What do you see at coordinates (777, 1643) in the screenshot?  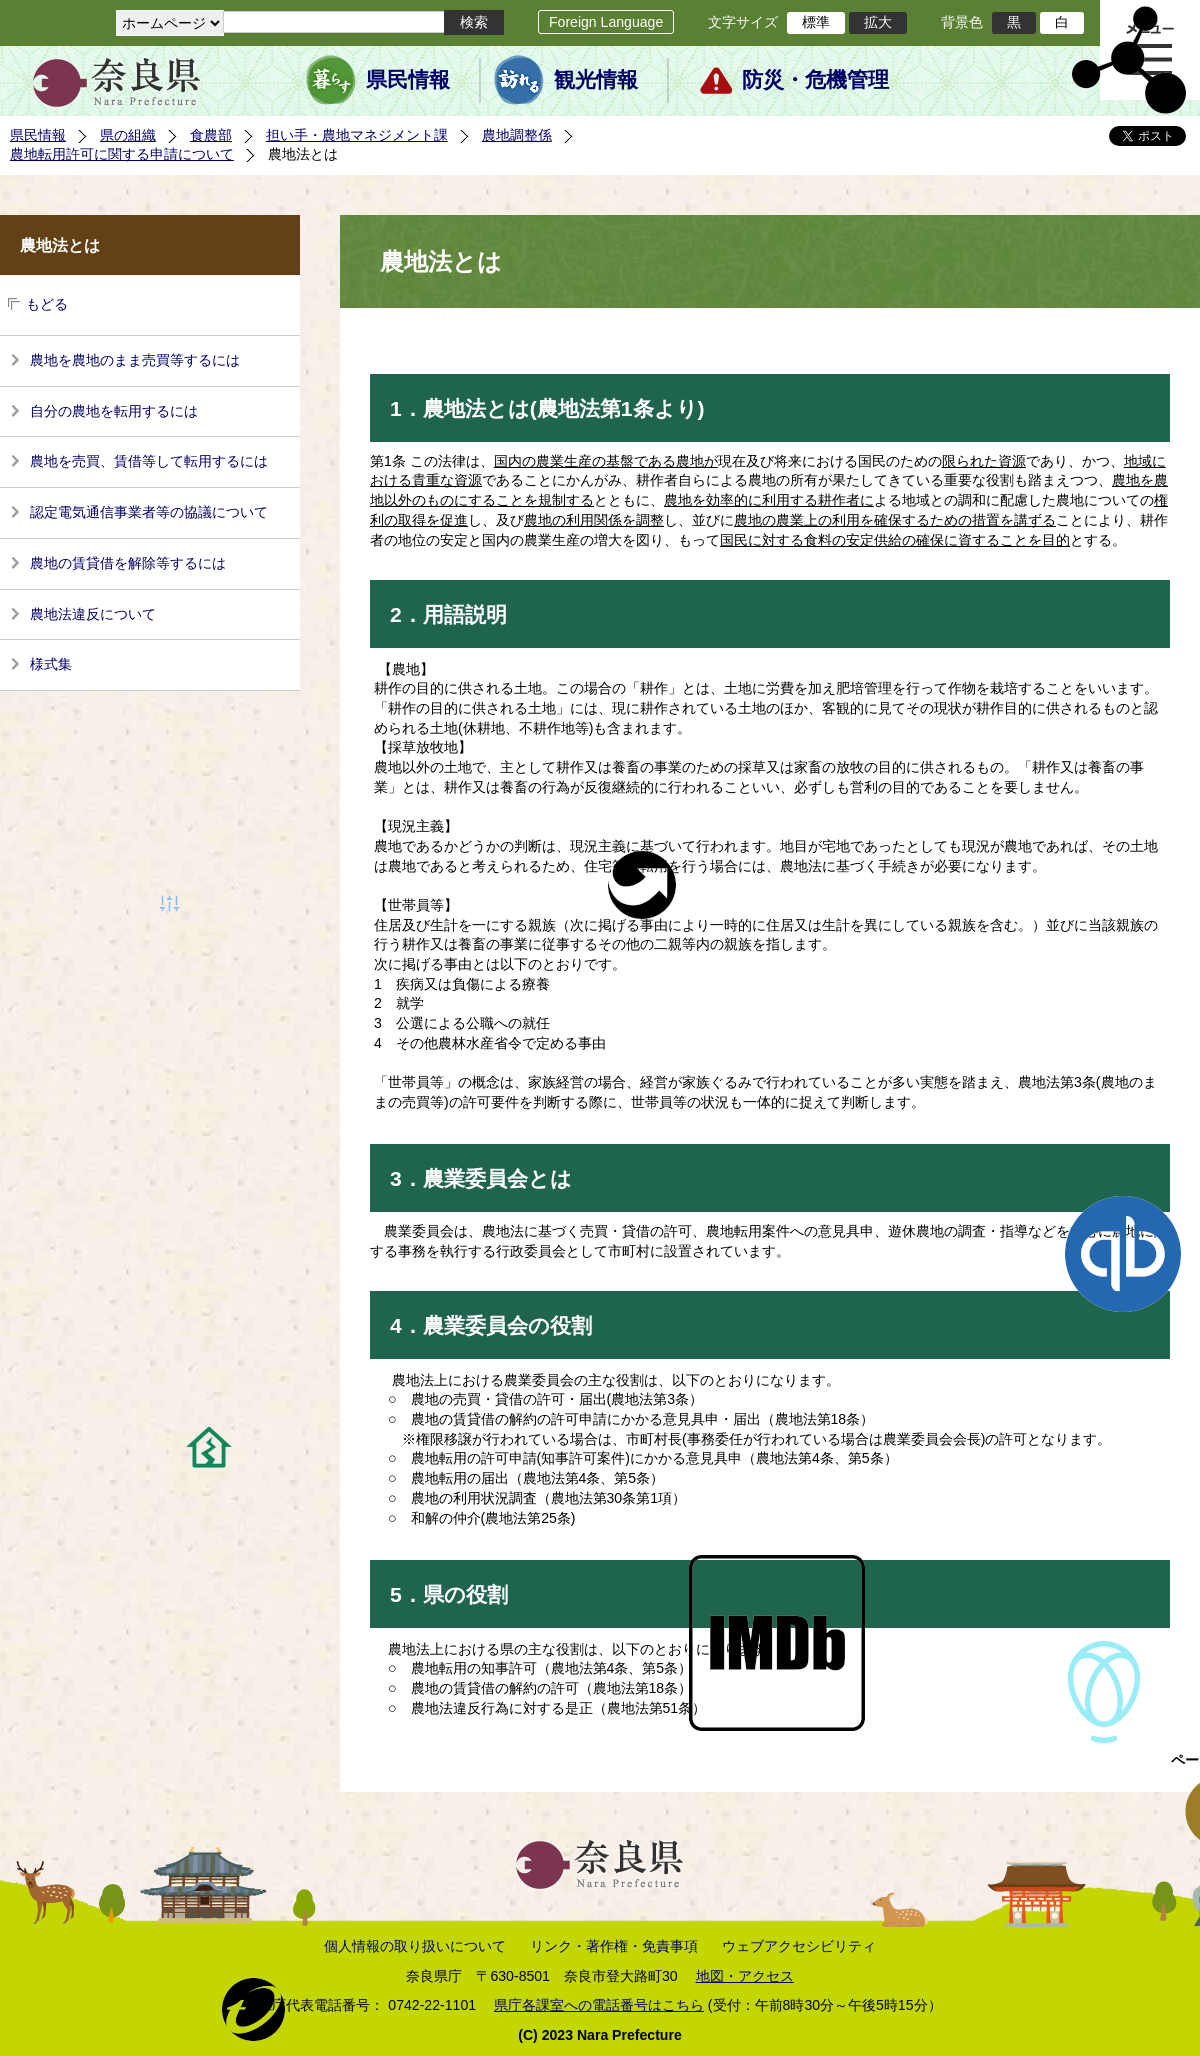 I see `visit IMDb website or app` at bounding box center [777, 1643].